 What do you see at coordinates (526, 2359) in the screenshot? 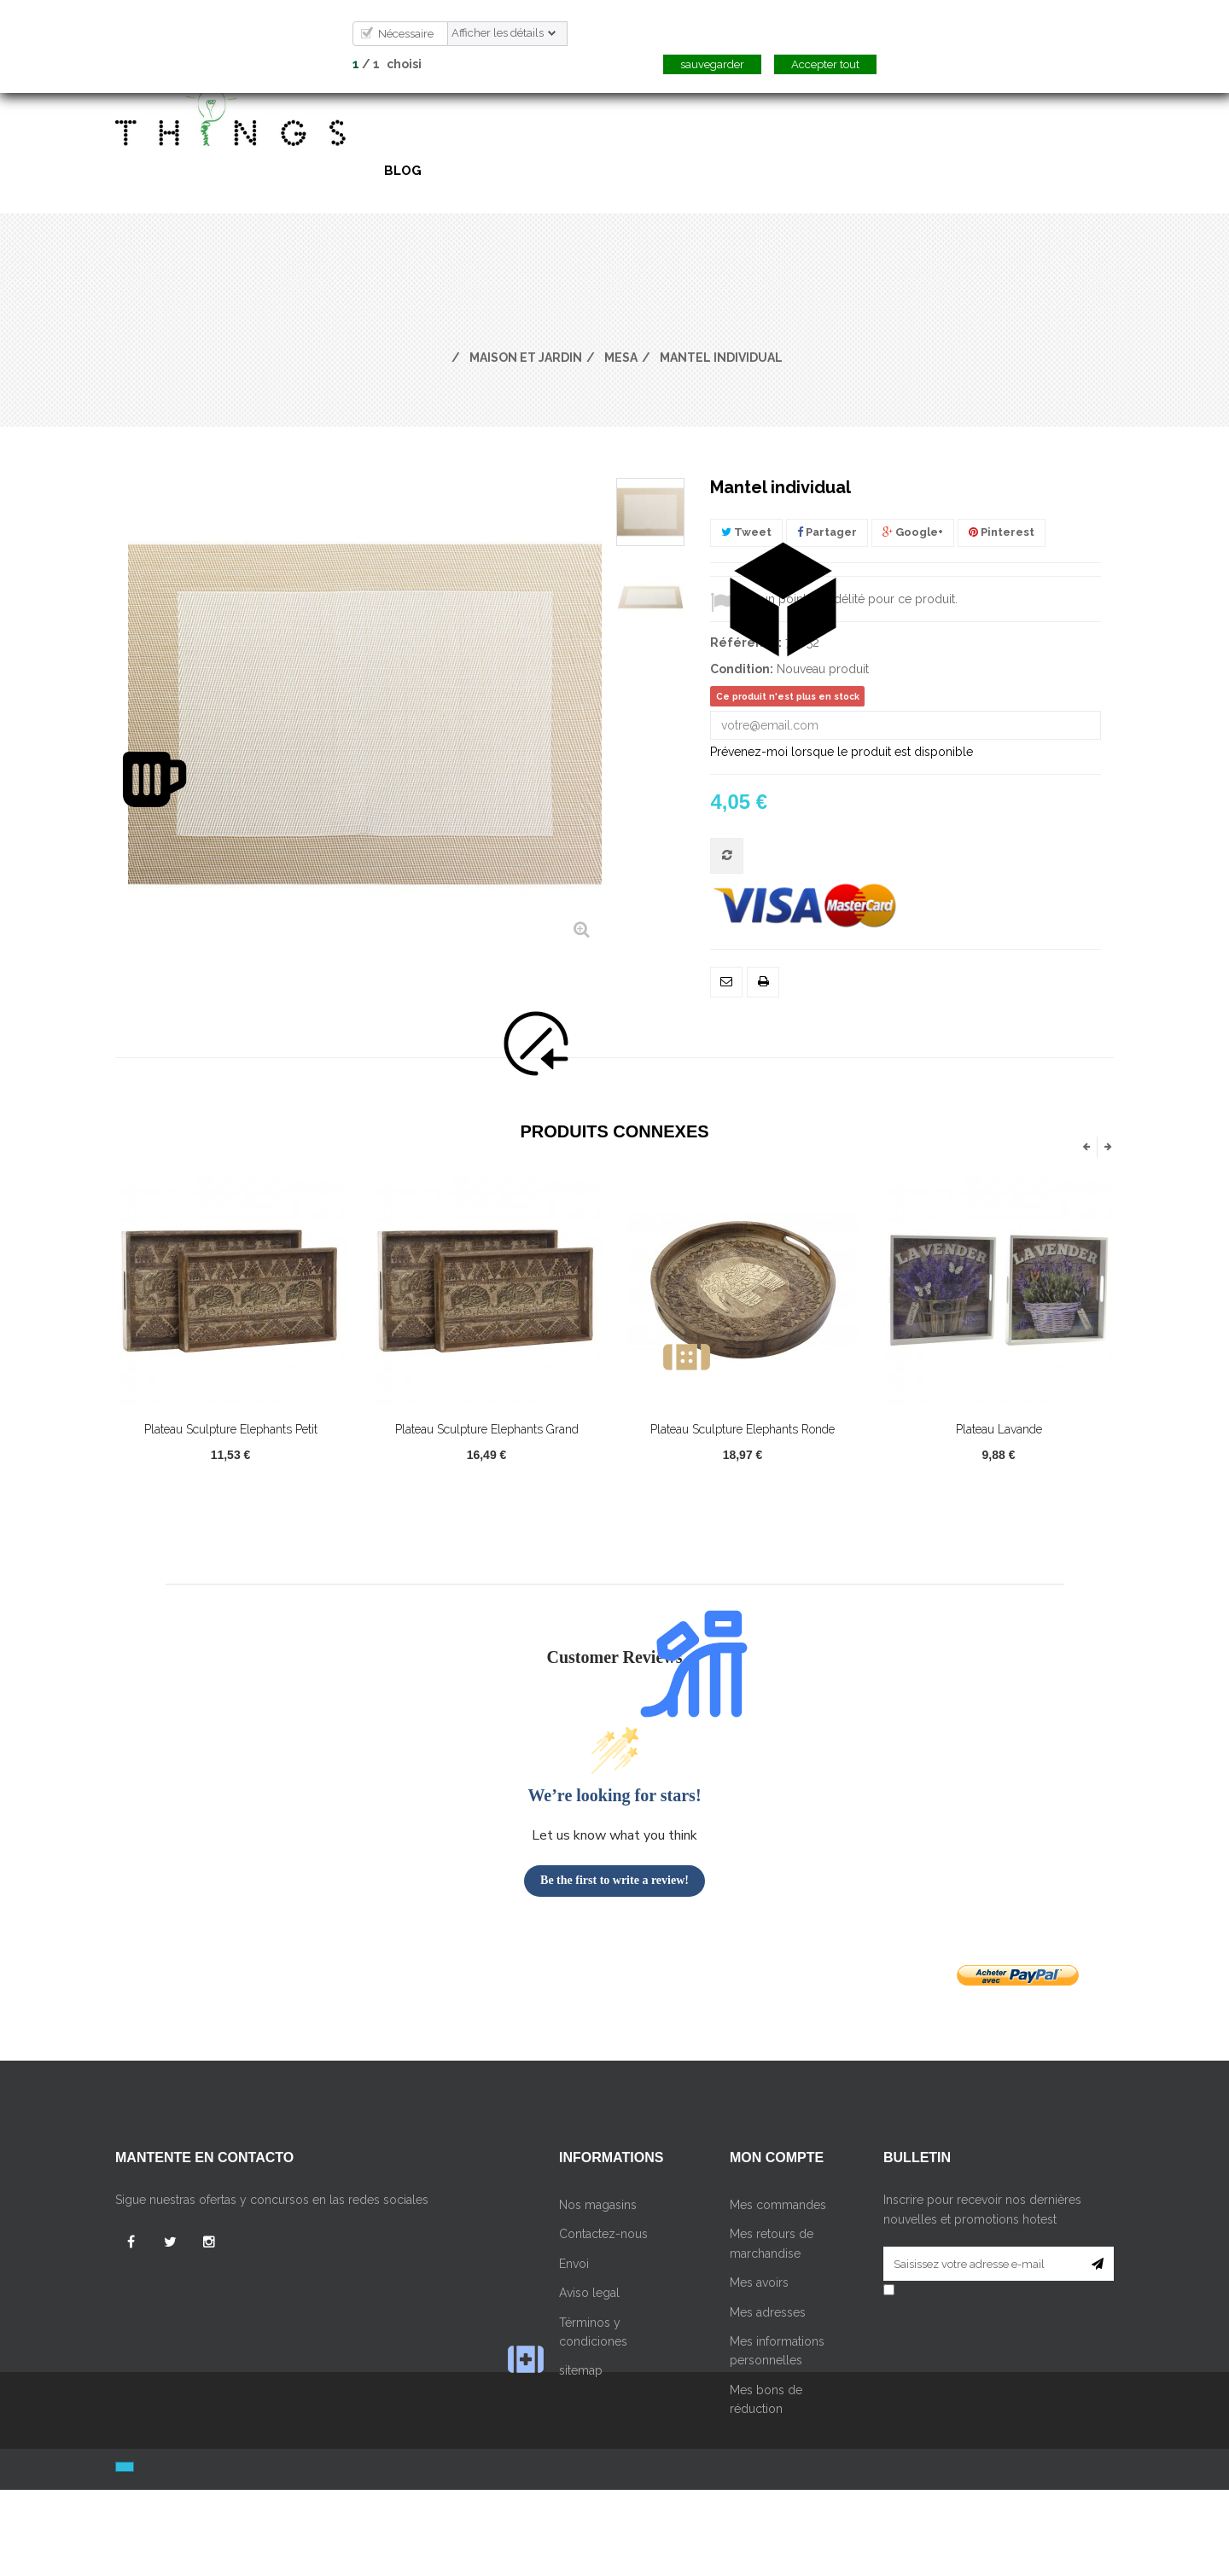
I see `access medical information or first aid resources` at bounding box center [526, 2359].